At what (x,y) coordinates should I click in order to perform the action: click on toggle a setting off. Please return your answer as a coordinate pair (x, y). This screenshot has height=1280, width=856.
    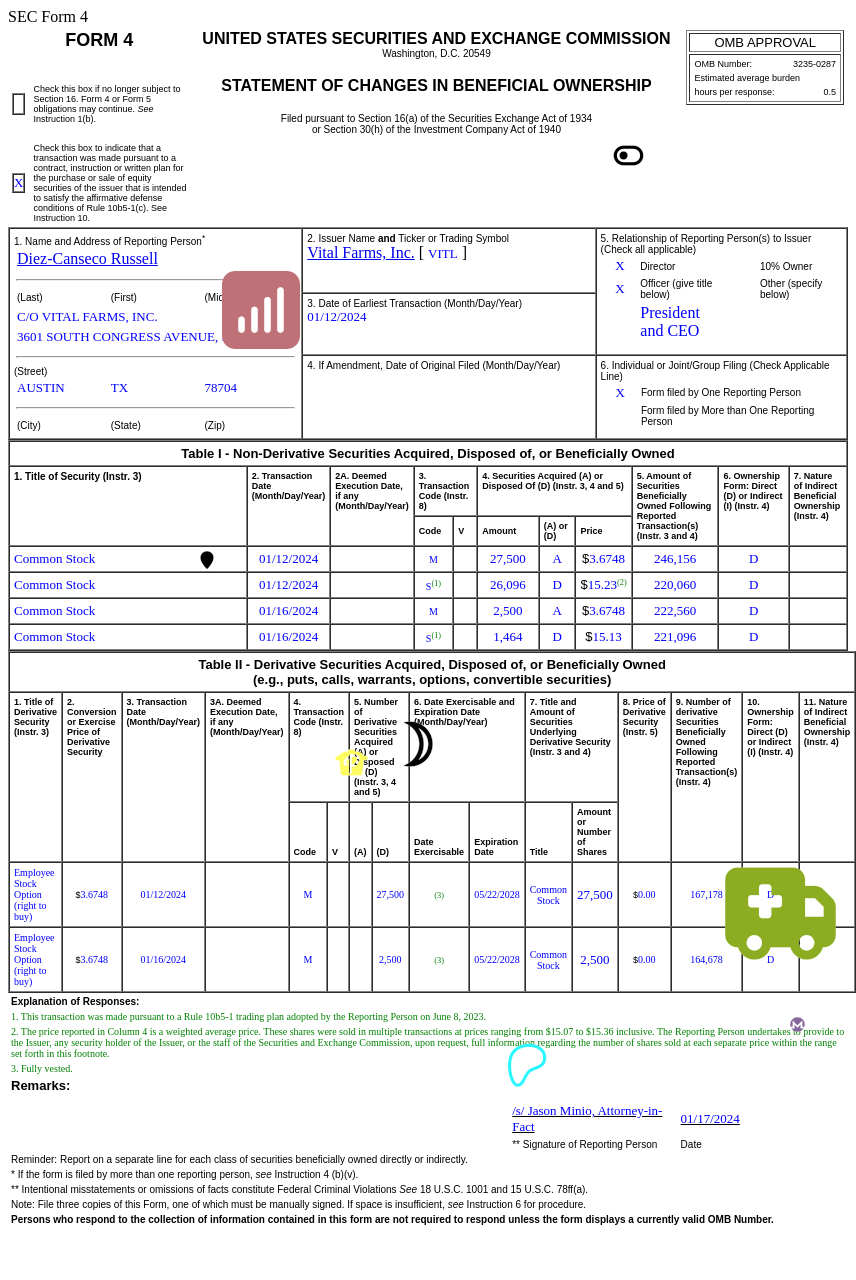
    Looking at the image, I should click on (628, 155).